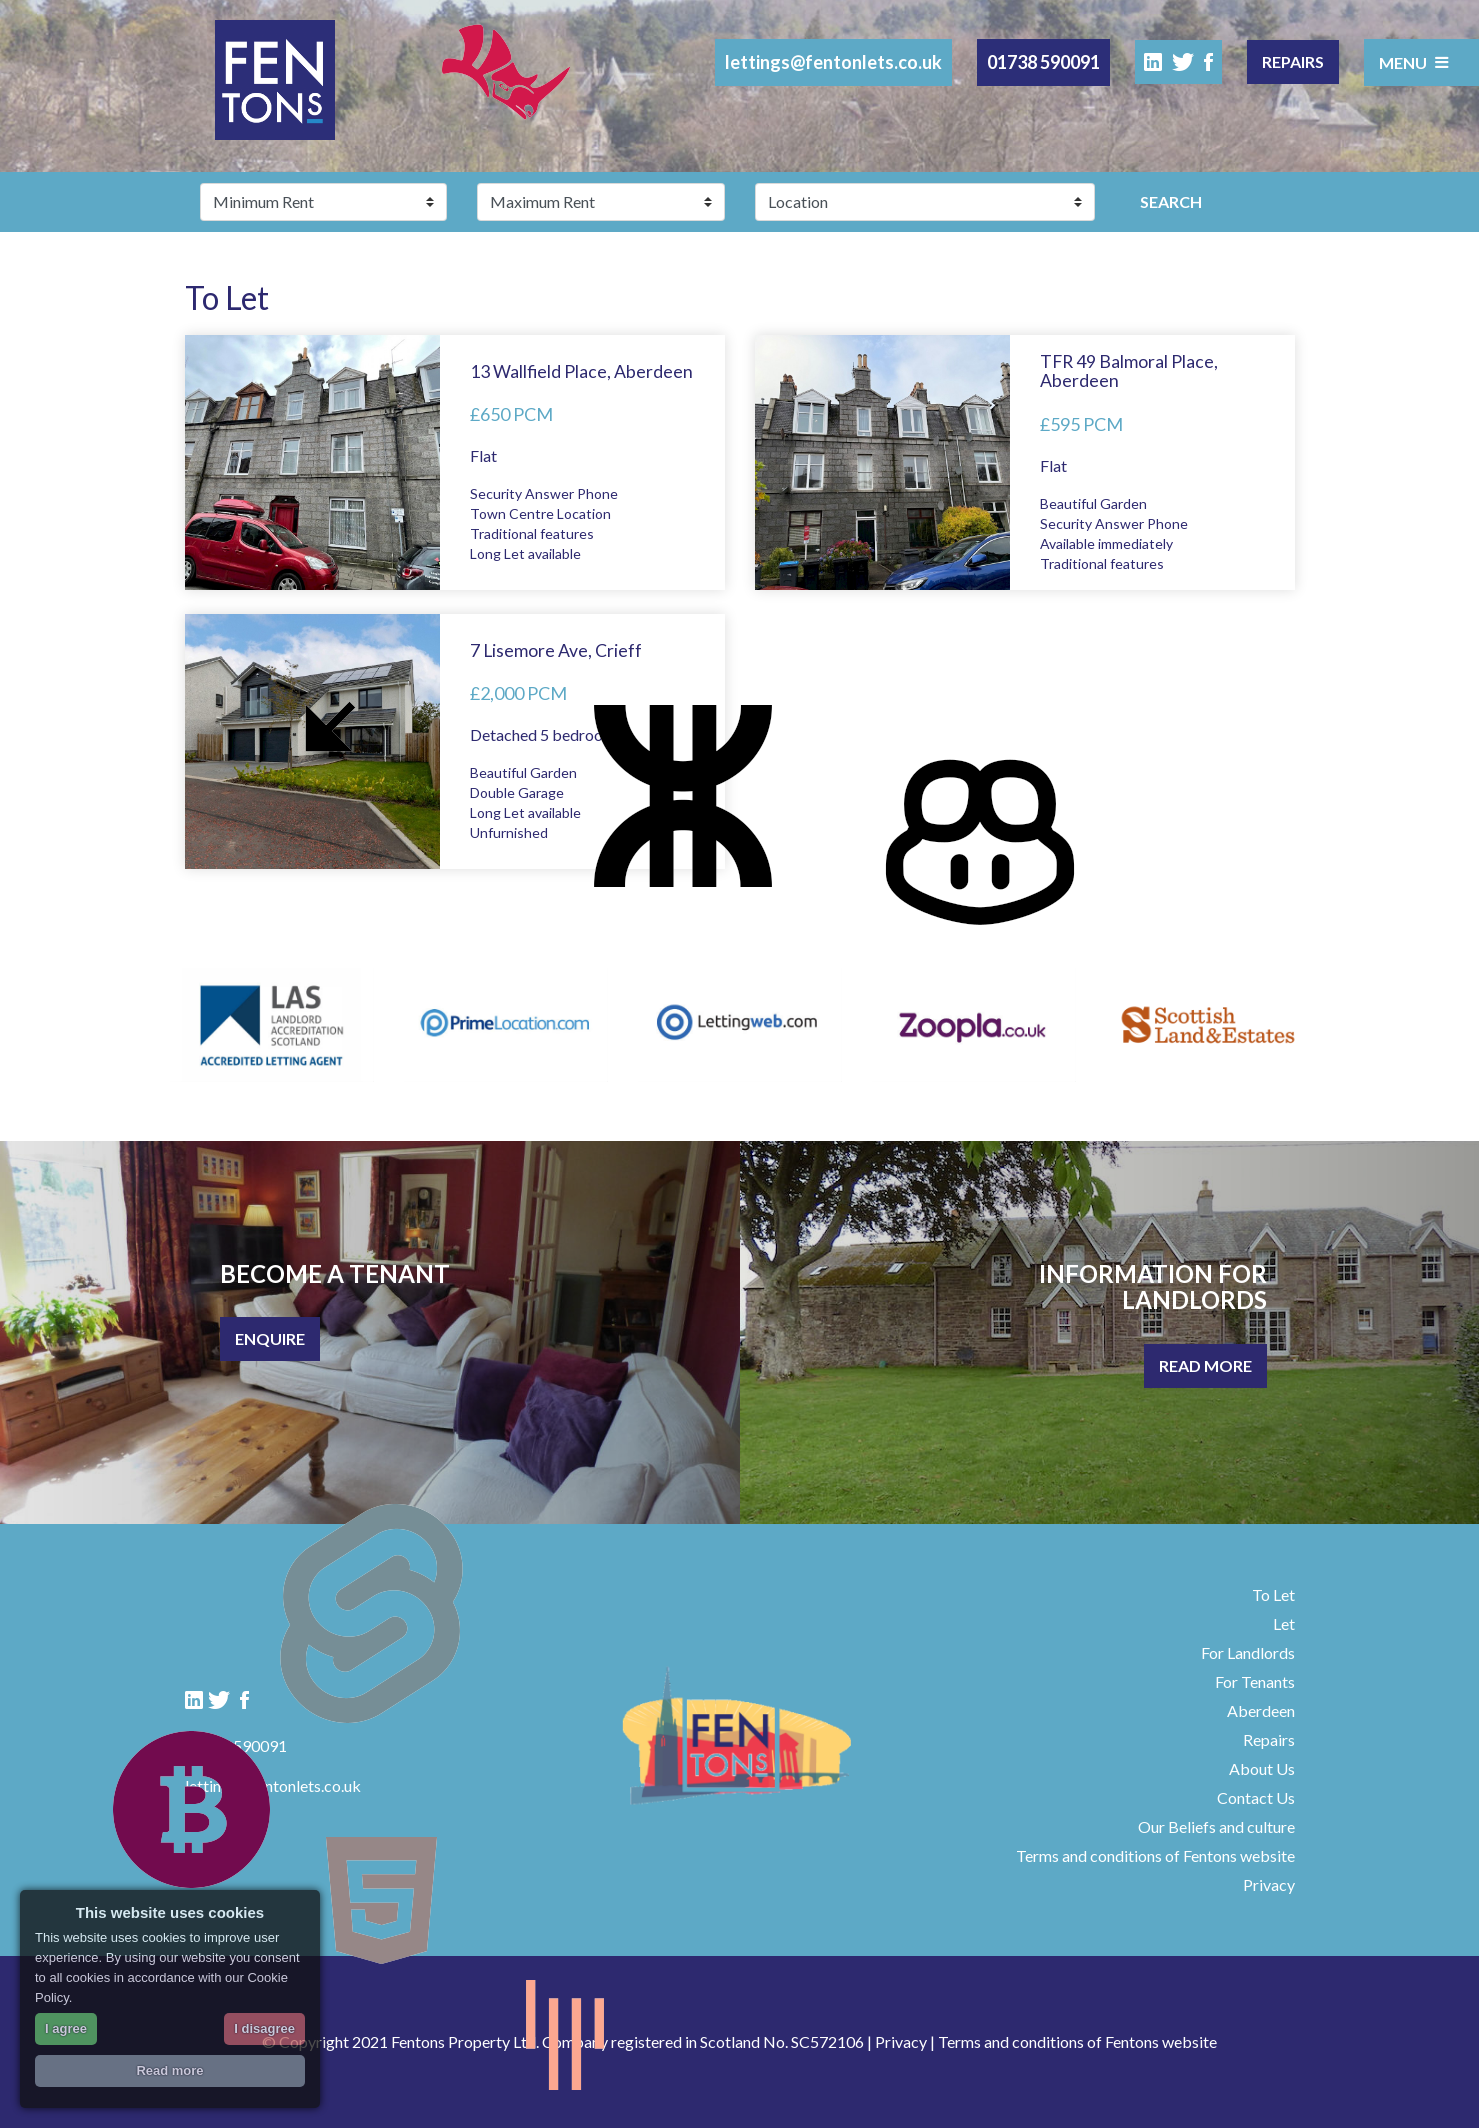 This screenshot has height=2128, width=1479. Describe the element at coordinates (506, 72) in the screenshot. I see `open Rhinoceros 3D modeling software` at that location.